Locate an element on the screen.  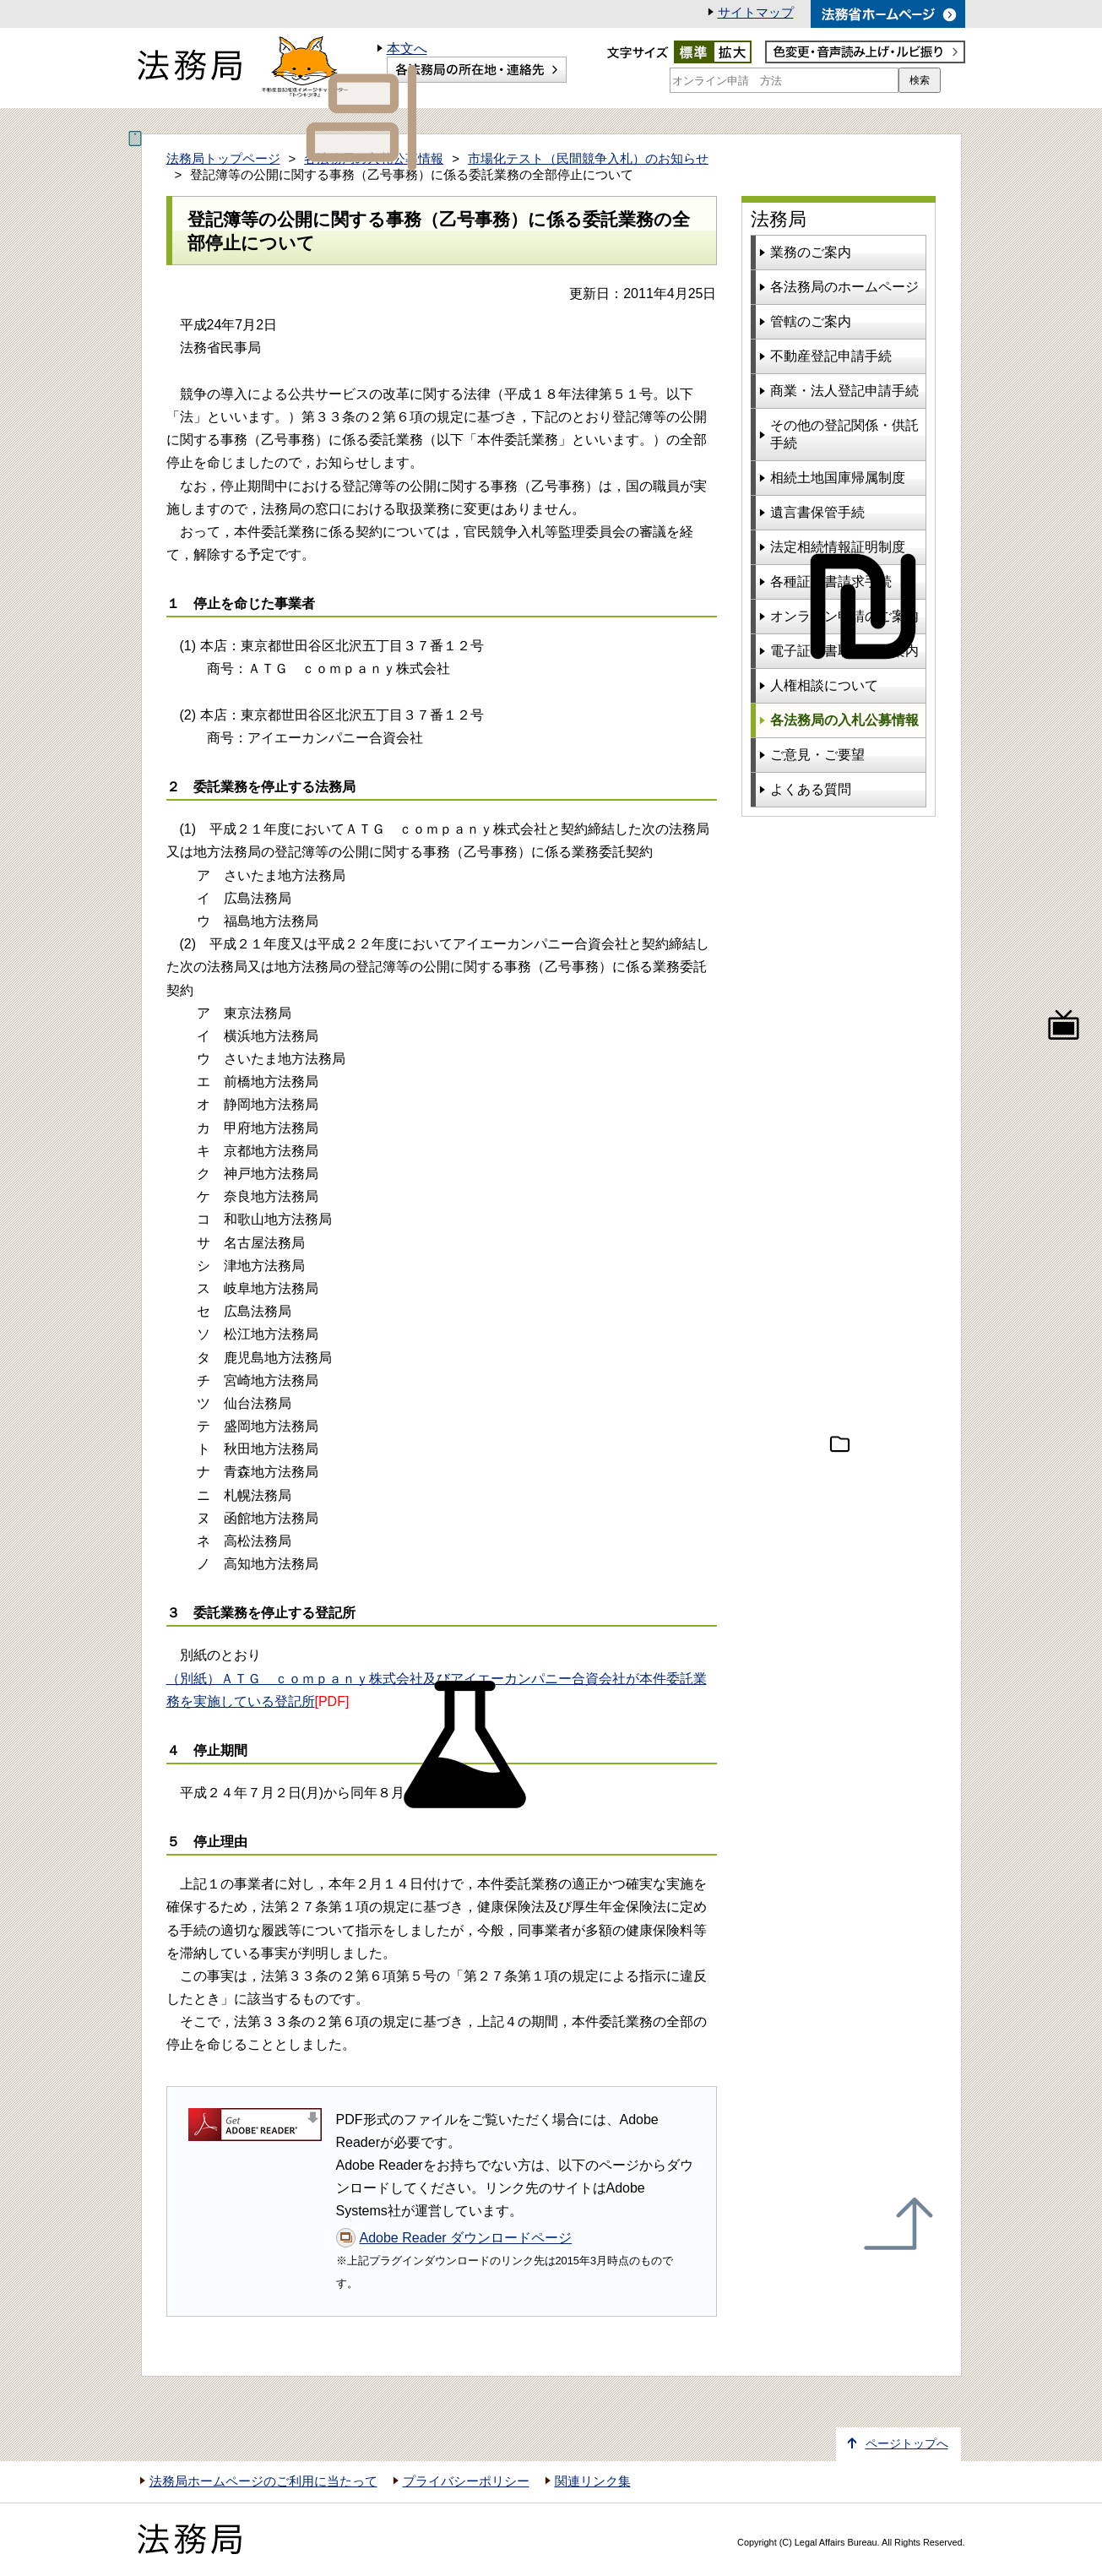
open file folder is located at coordinates (839, 1444).